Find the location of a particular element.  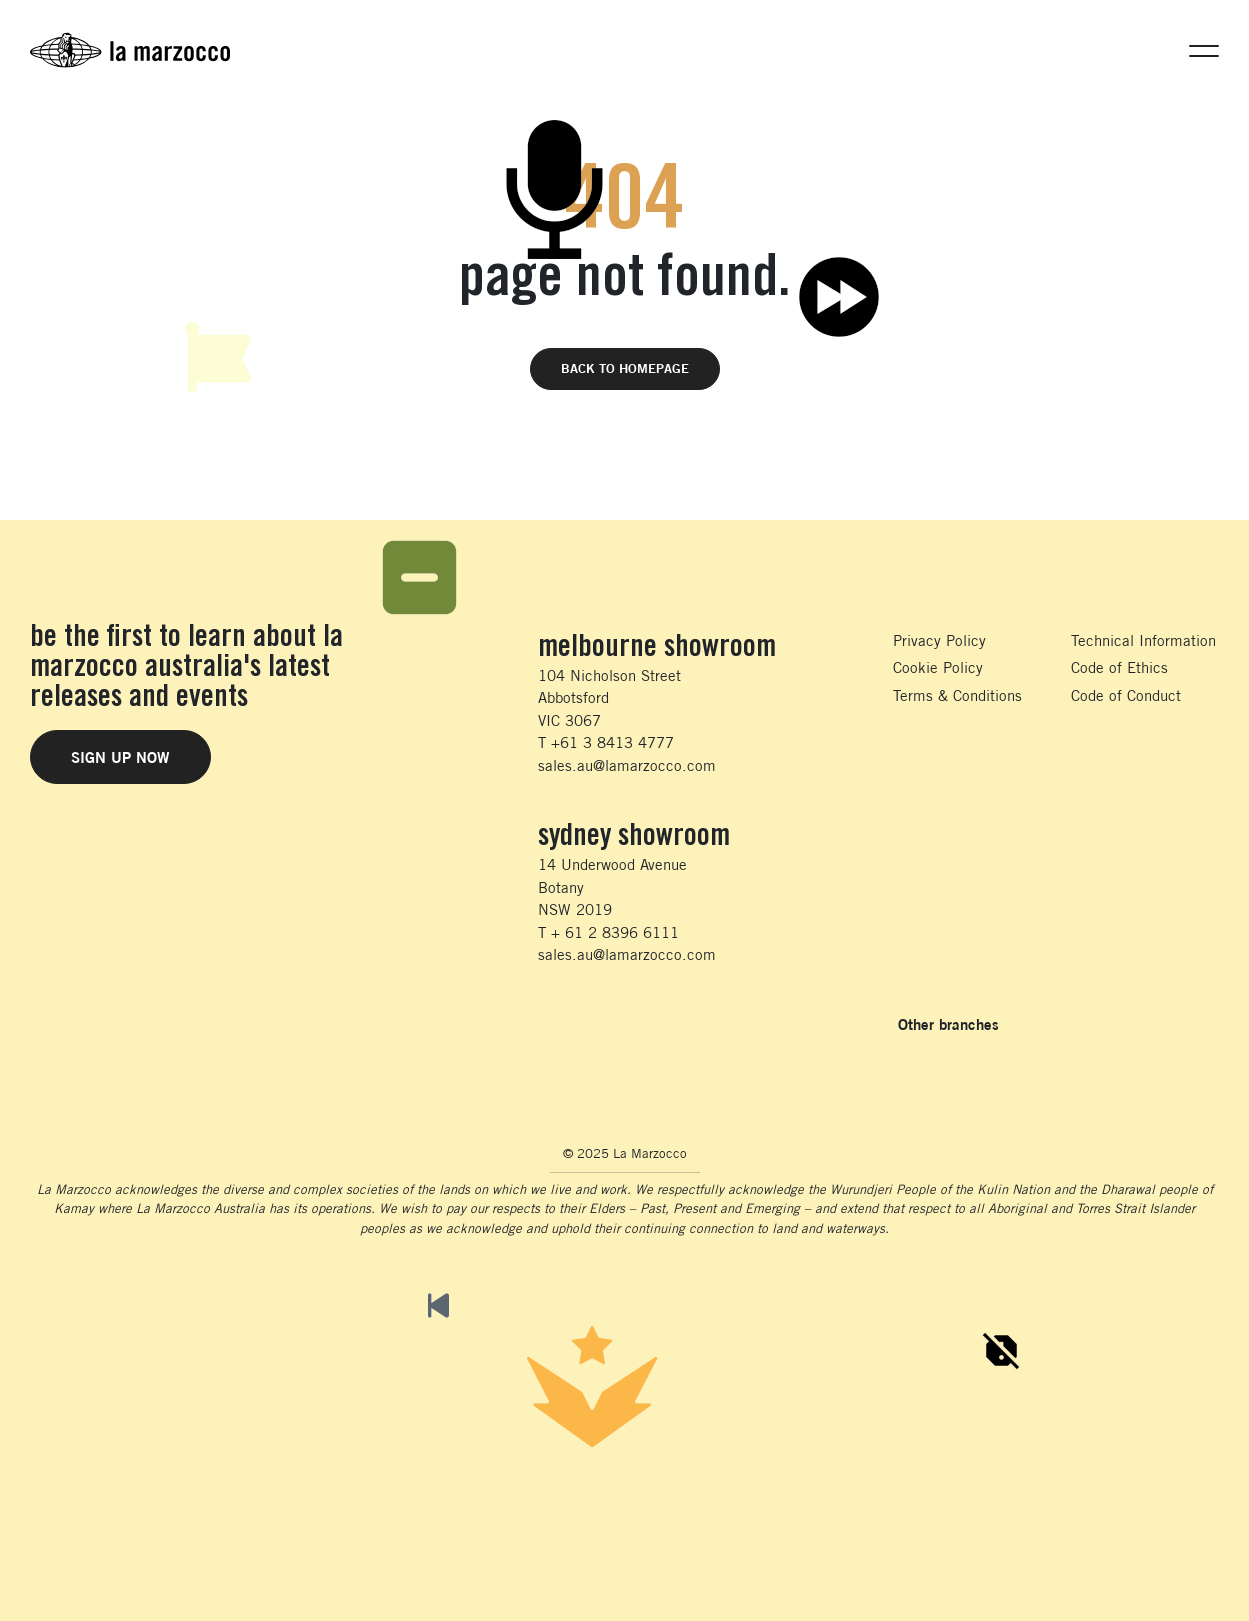

font awesome brand logo is located at coordinates (218, 356).